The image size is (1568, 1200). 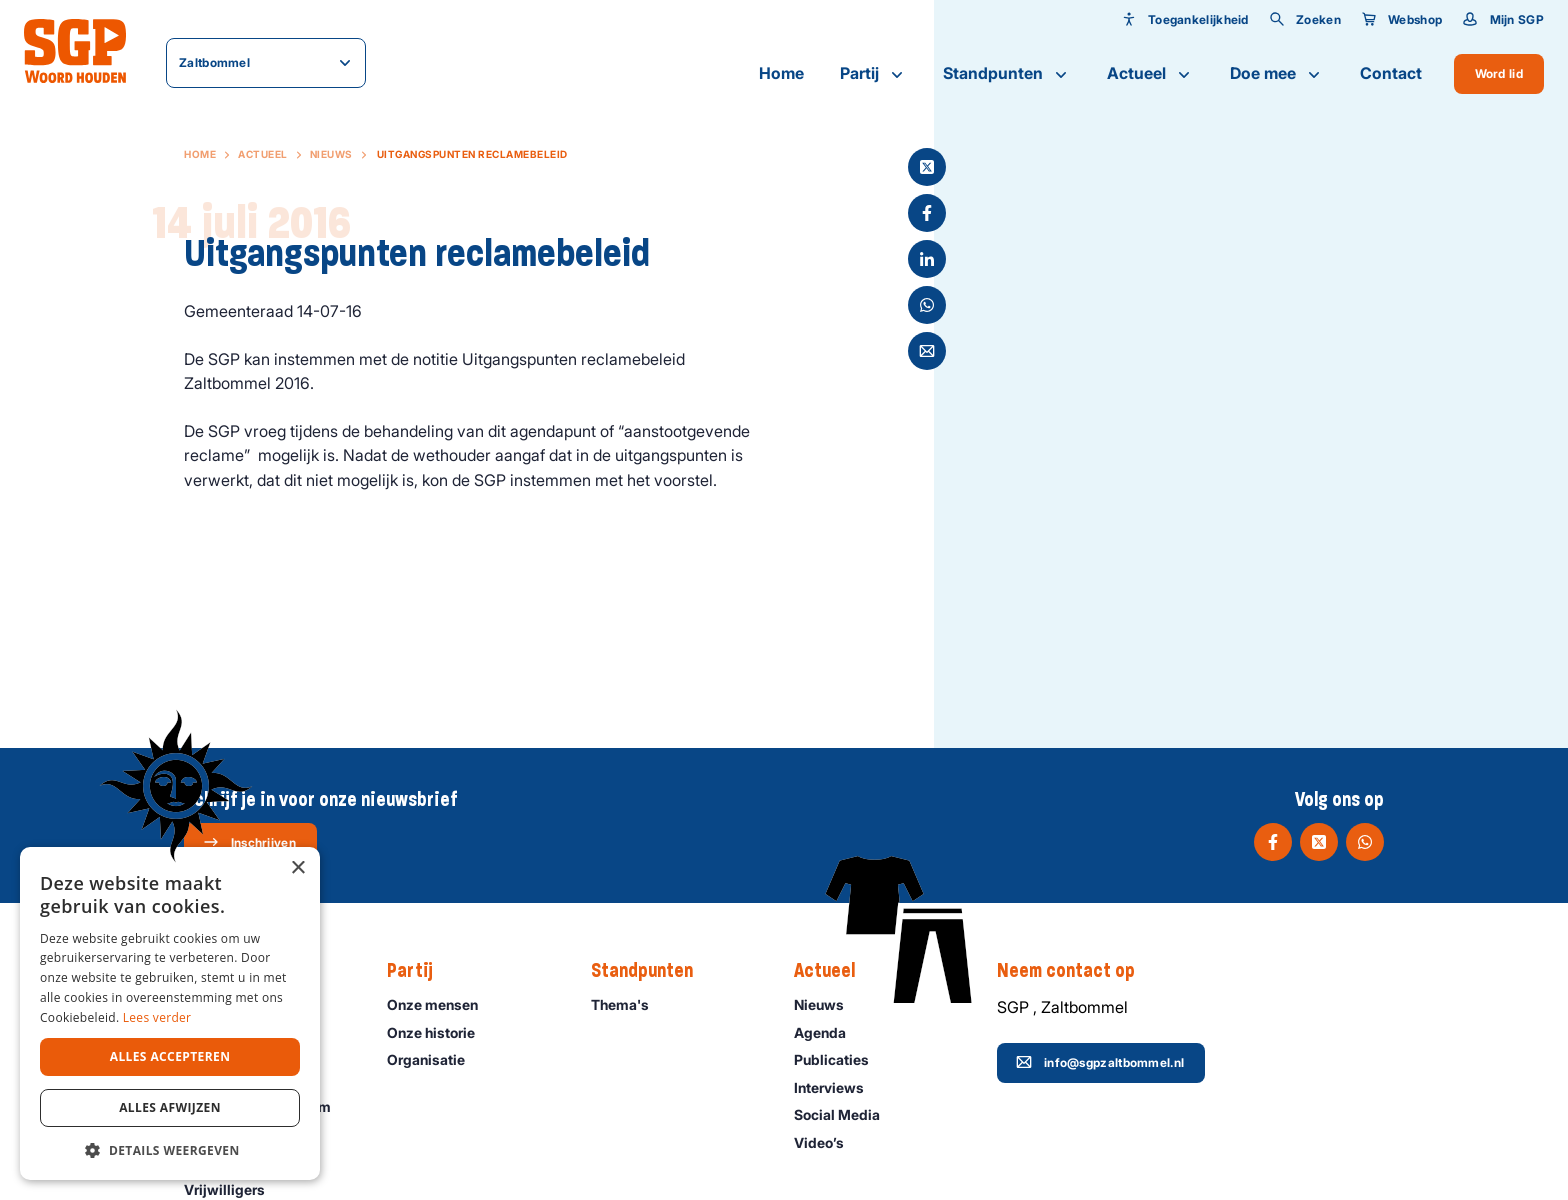 I want to click on decorative sun emblem for fantasy or medieval-themed game interface, so click(x=176, y=786).